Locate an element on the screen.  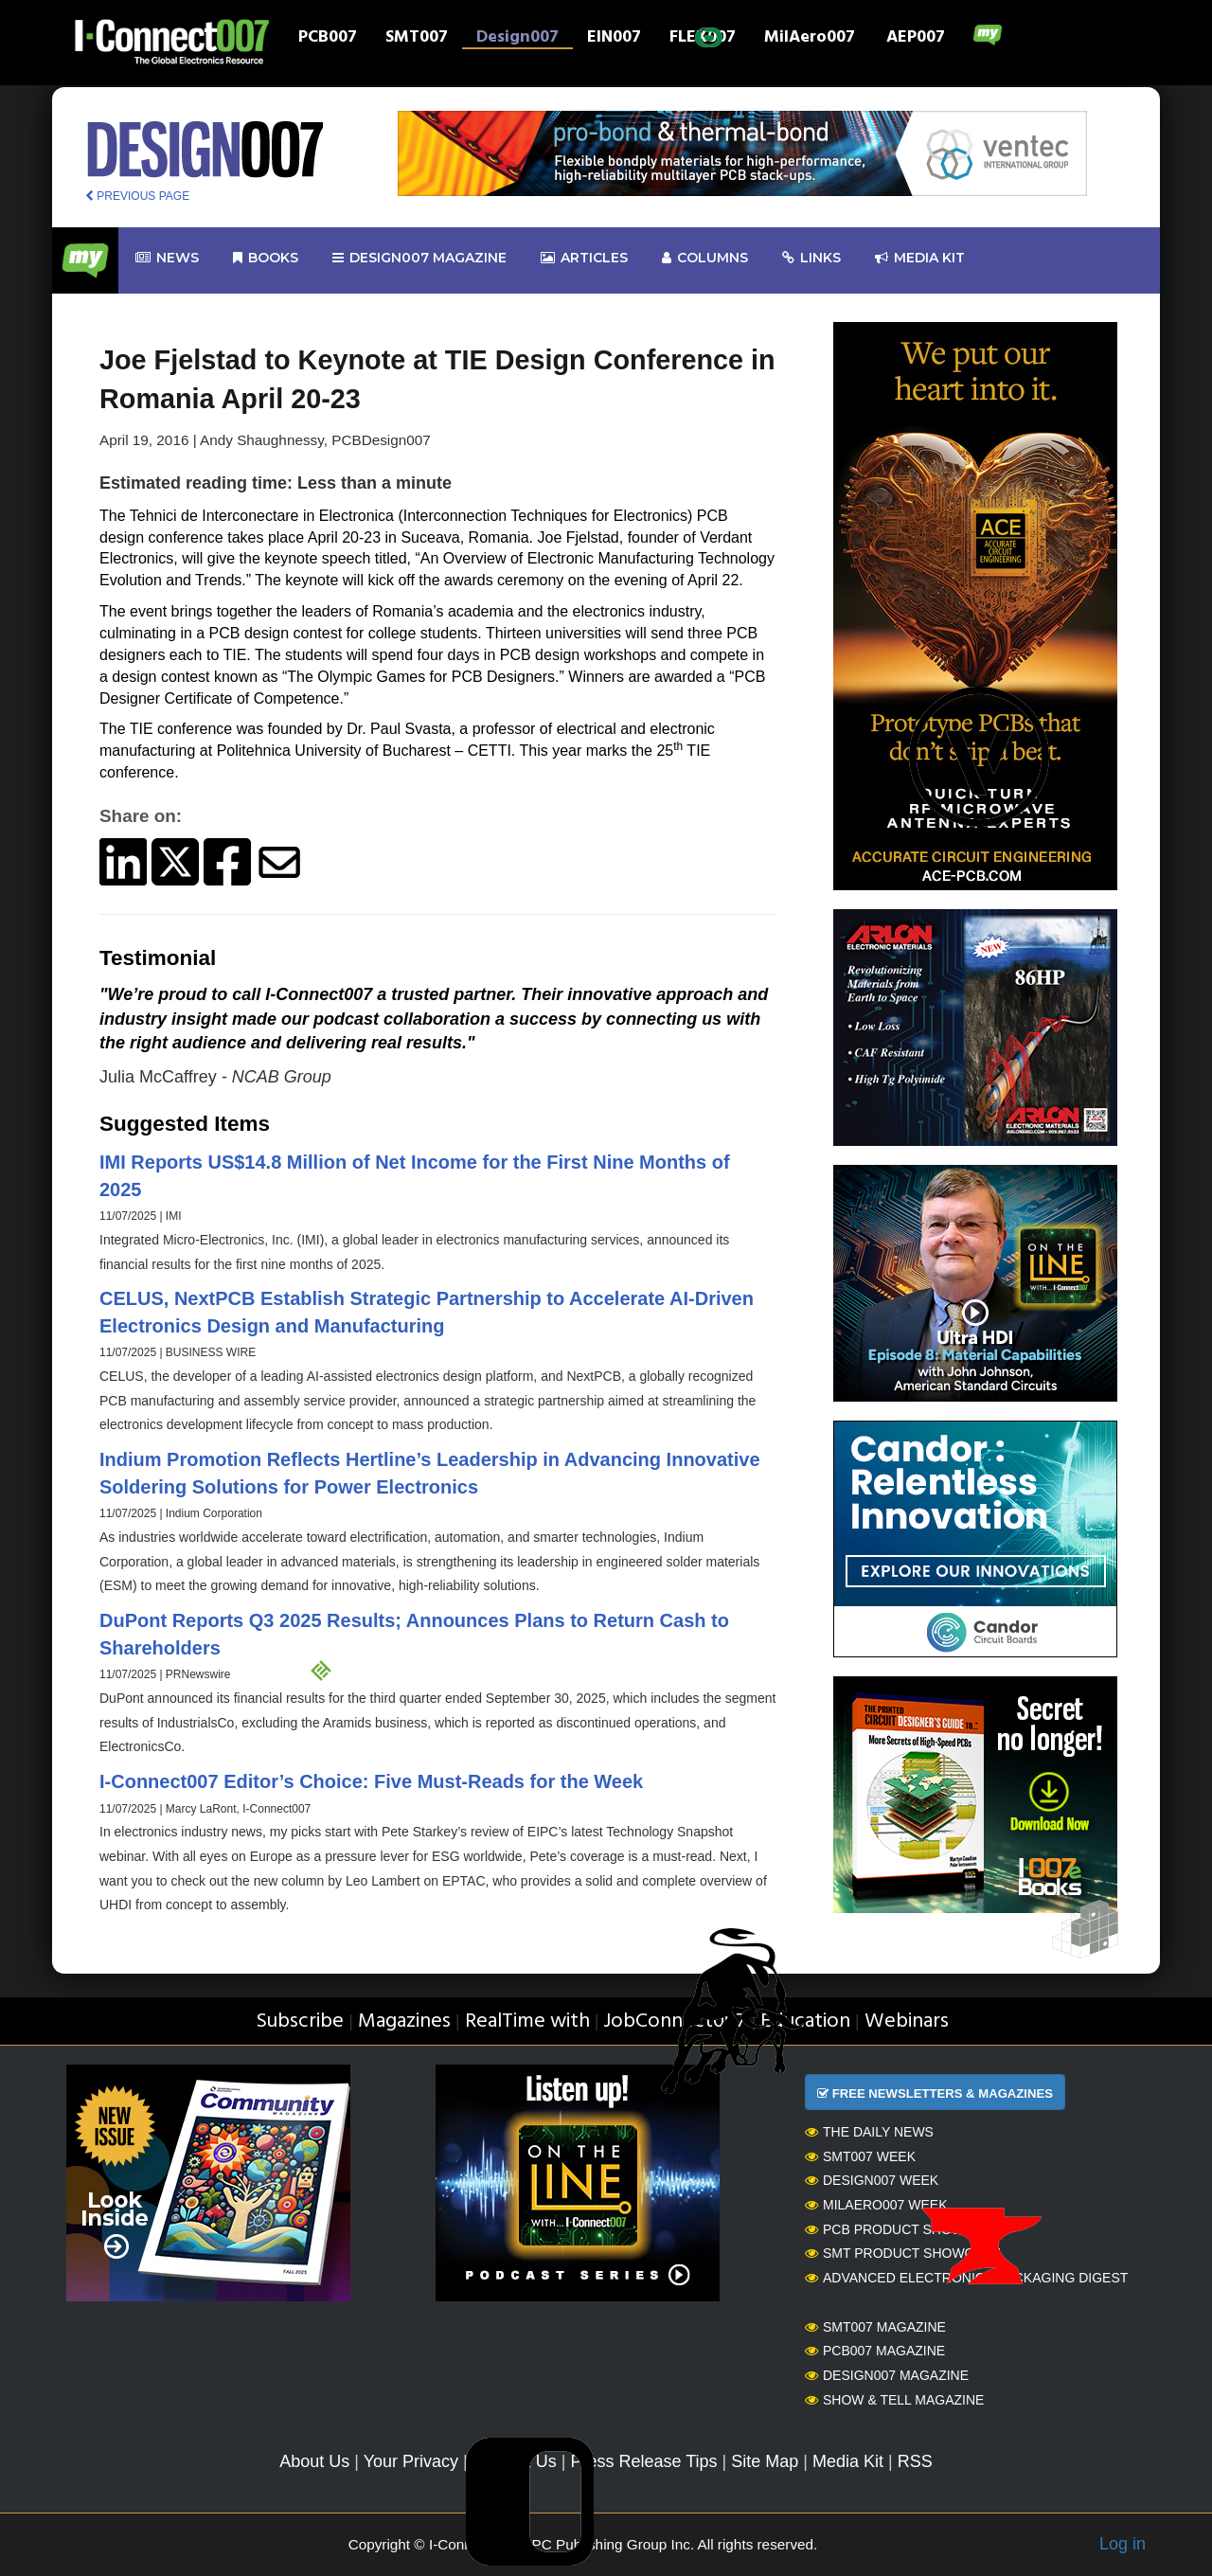
litiengine game engine logo is located at coordinates (321, 1671).